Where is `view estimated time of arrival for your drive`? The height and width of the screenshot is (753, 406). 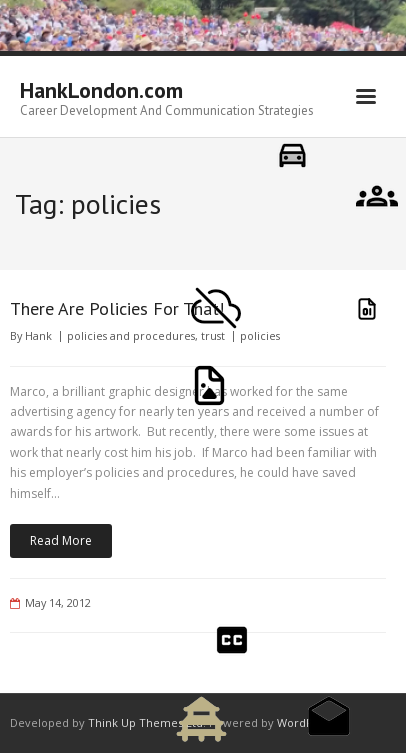 view estimated time of arrival for your drive is located at coordinates (292, 155).